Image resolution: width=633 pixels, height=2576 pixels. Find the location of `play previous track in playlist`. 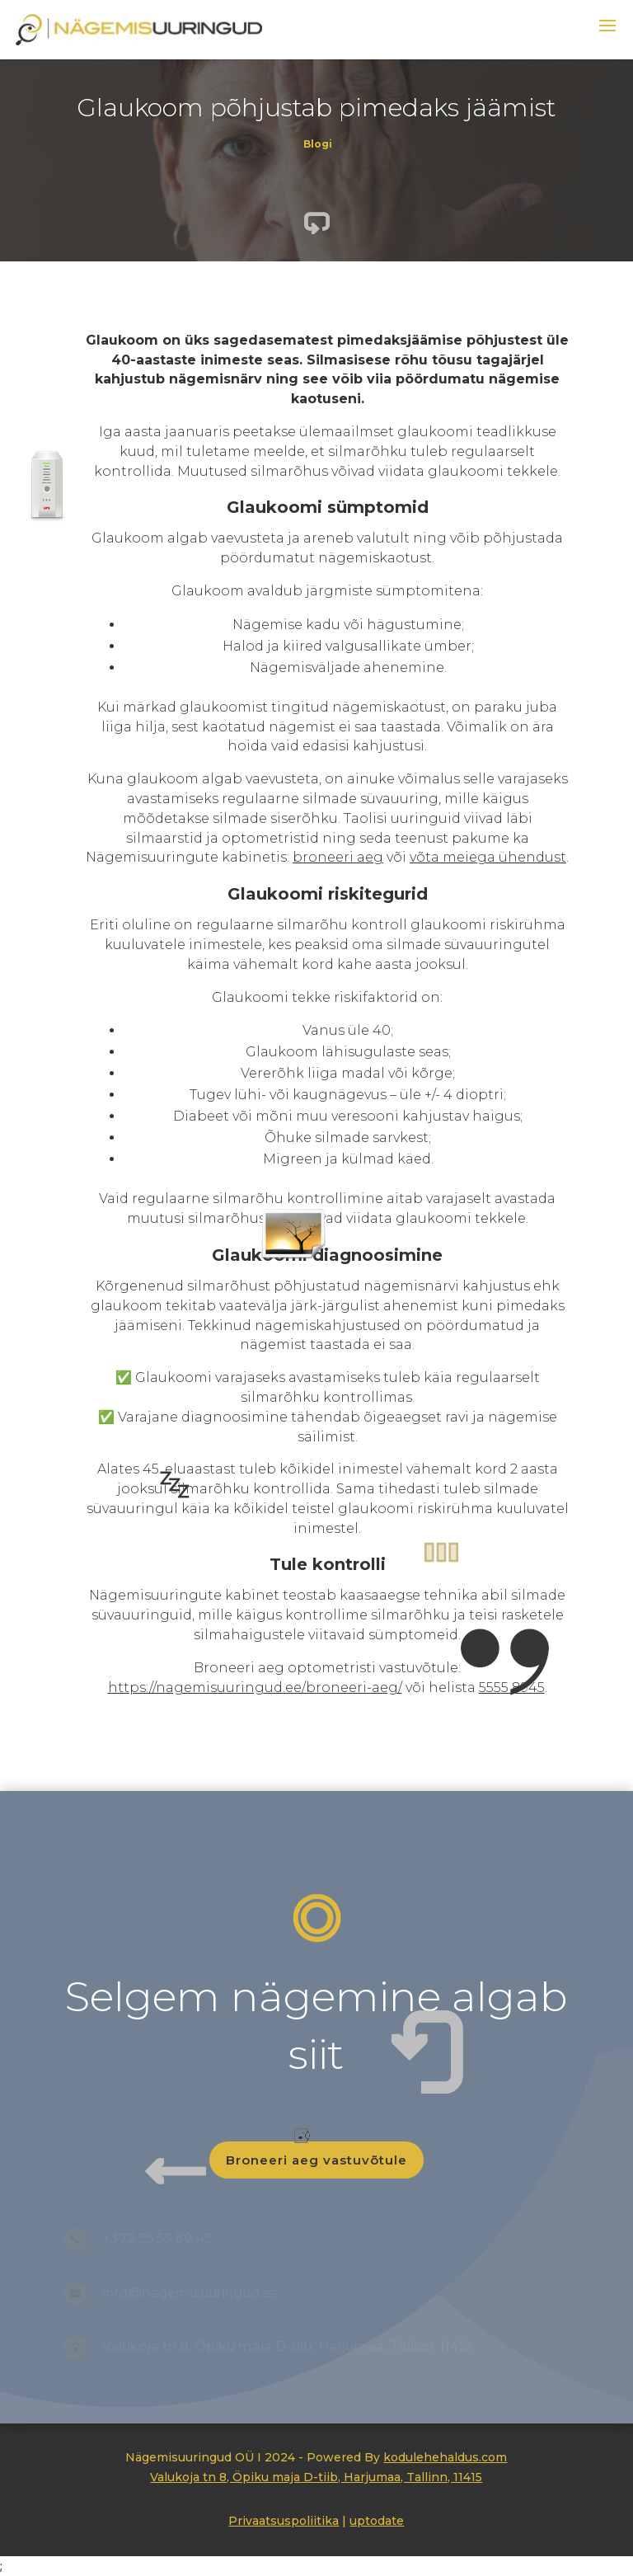

play previous track in playlist is located at coordinates (176, 2171).